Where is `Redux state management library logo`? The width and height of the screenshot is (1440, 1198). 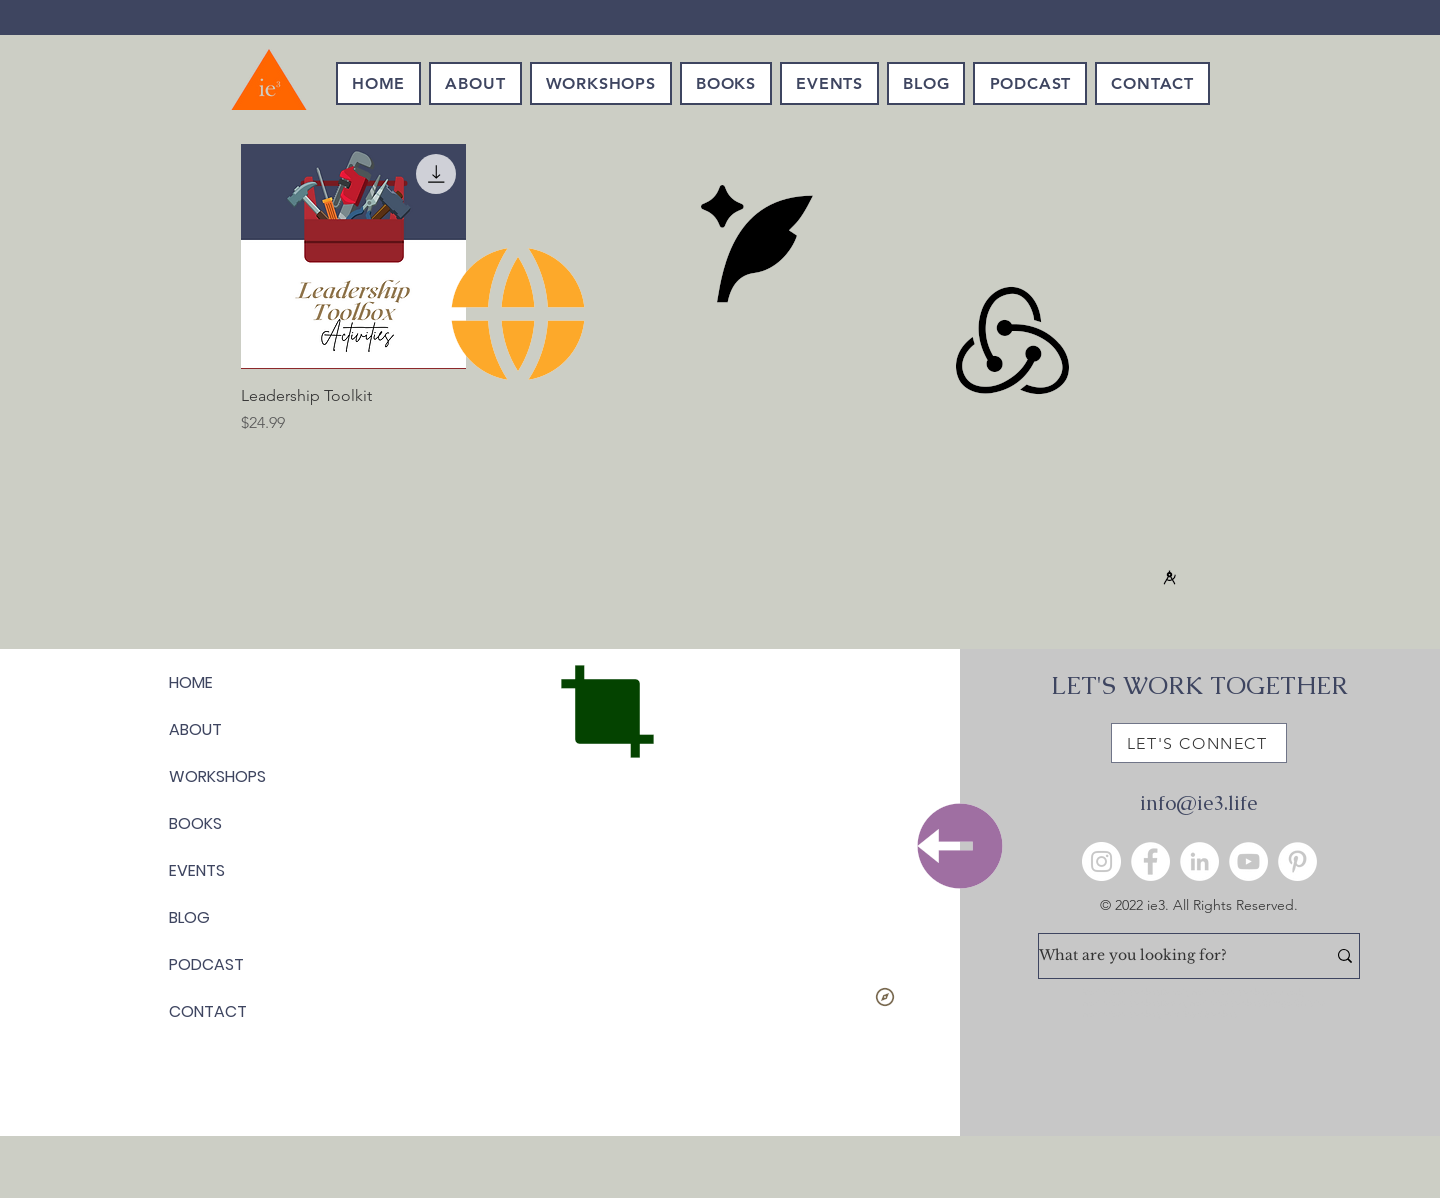 Redux state management library logo is located at coordinates (1012, 340).